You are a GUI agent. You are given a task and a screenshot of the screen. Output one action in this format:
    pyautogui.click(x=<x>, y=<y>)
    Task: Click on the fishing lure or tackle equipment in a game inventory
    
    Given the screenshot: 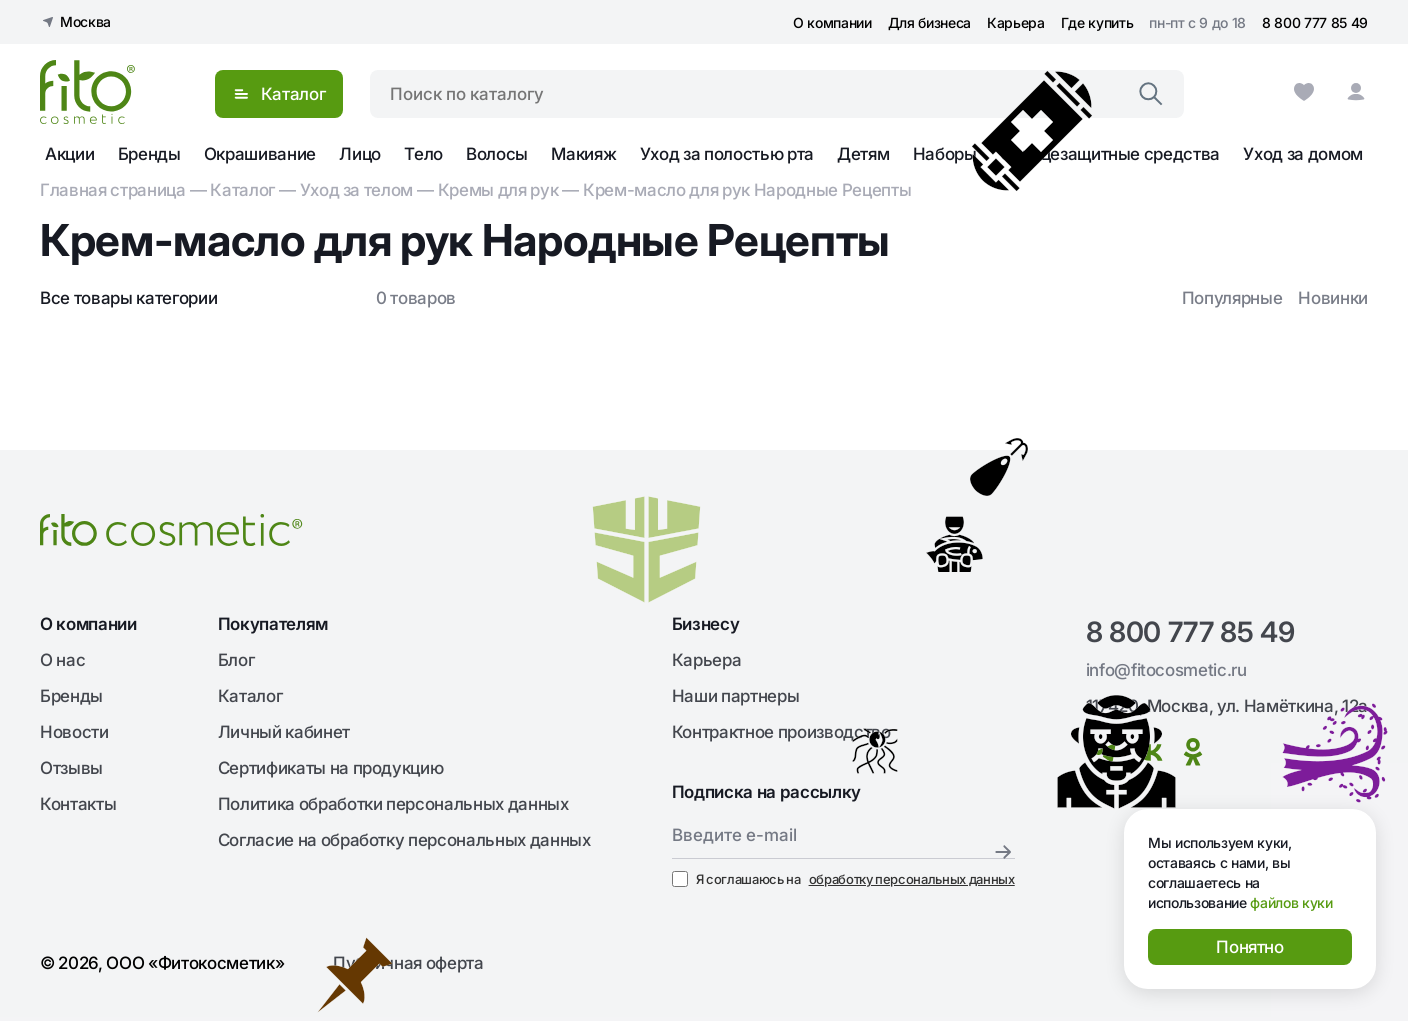 What is the action you would take?
    pyautogui.click(x=999, y=467)
    